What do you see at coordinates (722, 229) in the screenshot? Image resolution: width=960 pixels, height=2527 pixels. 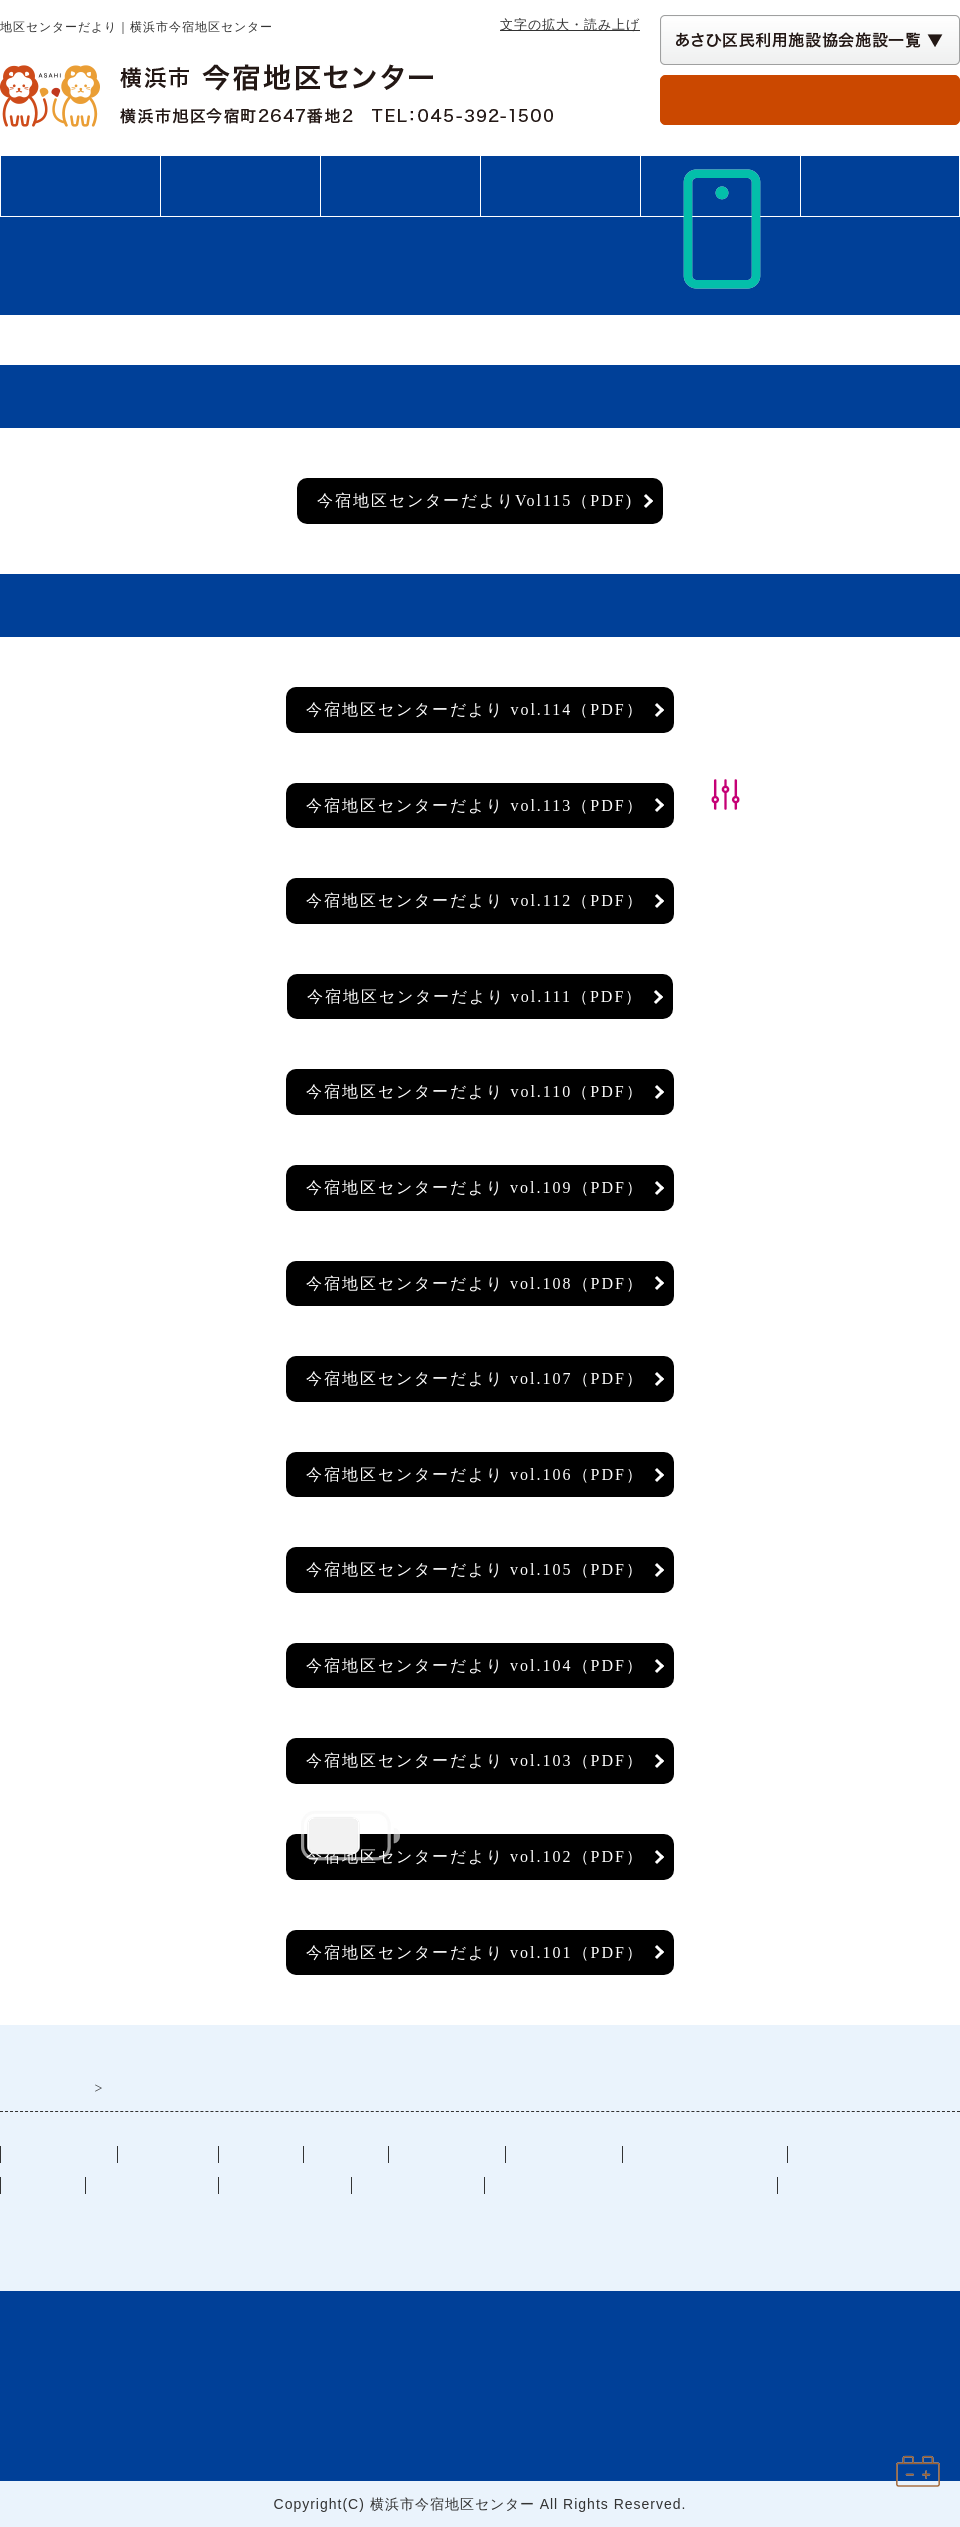 I see `access device camera settings` at bounding box center [722, 229].